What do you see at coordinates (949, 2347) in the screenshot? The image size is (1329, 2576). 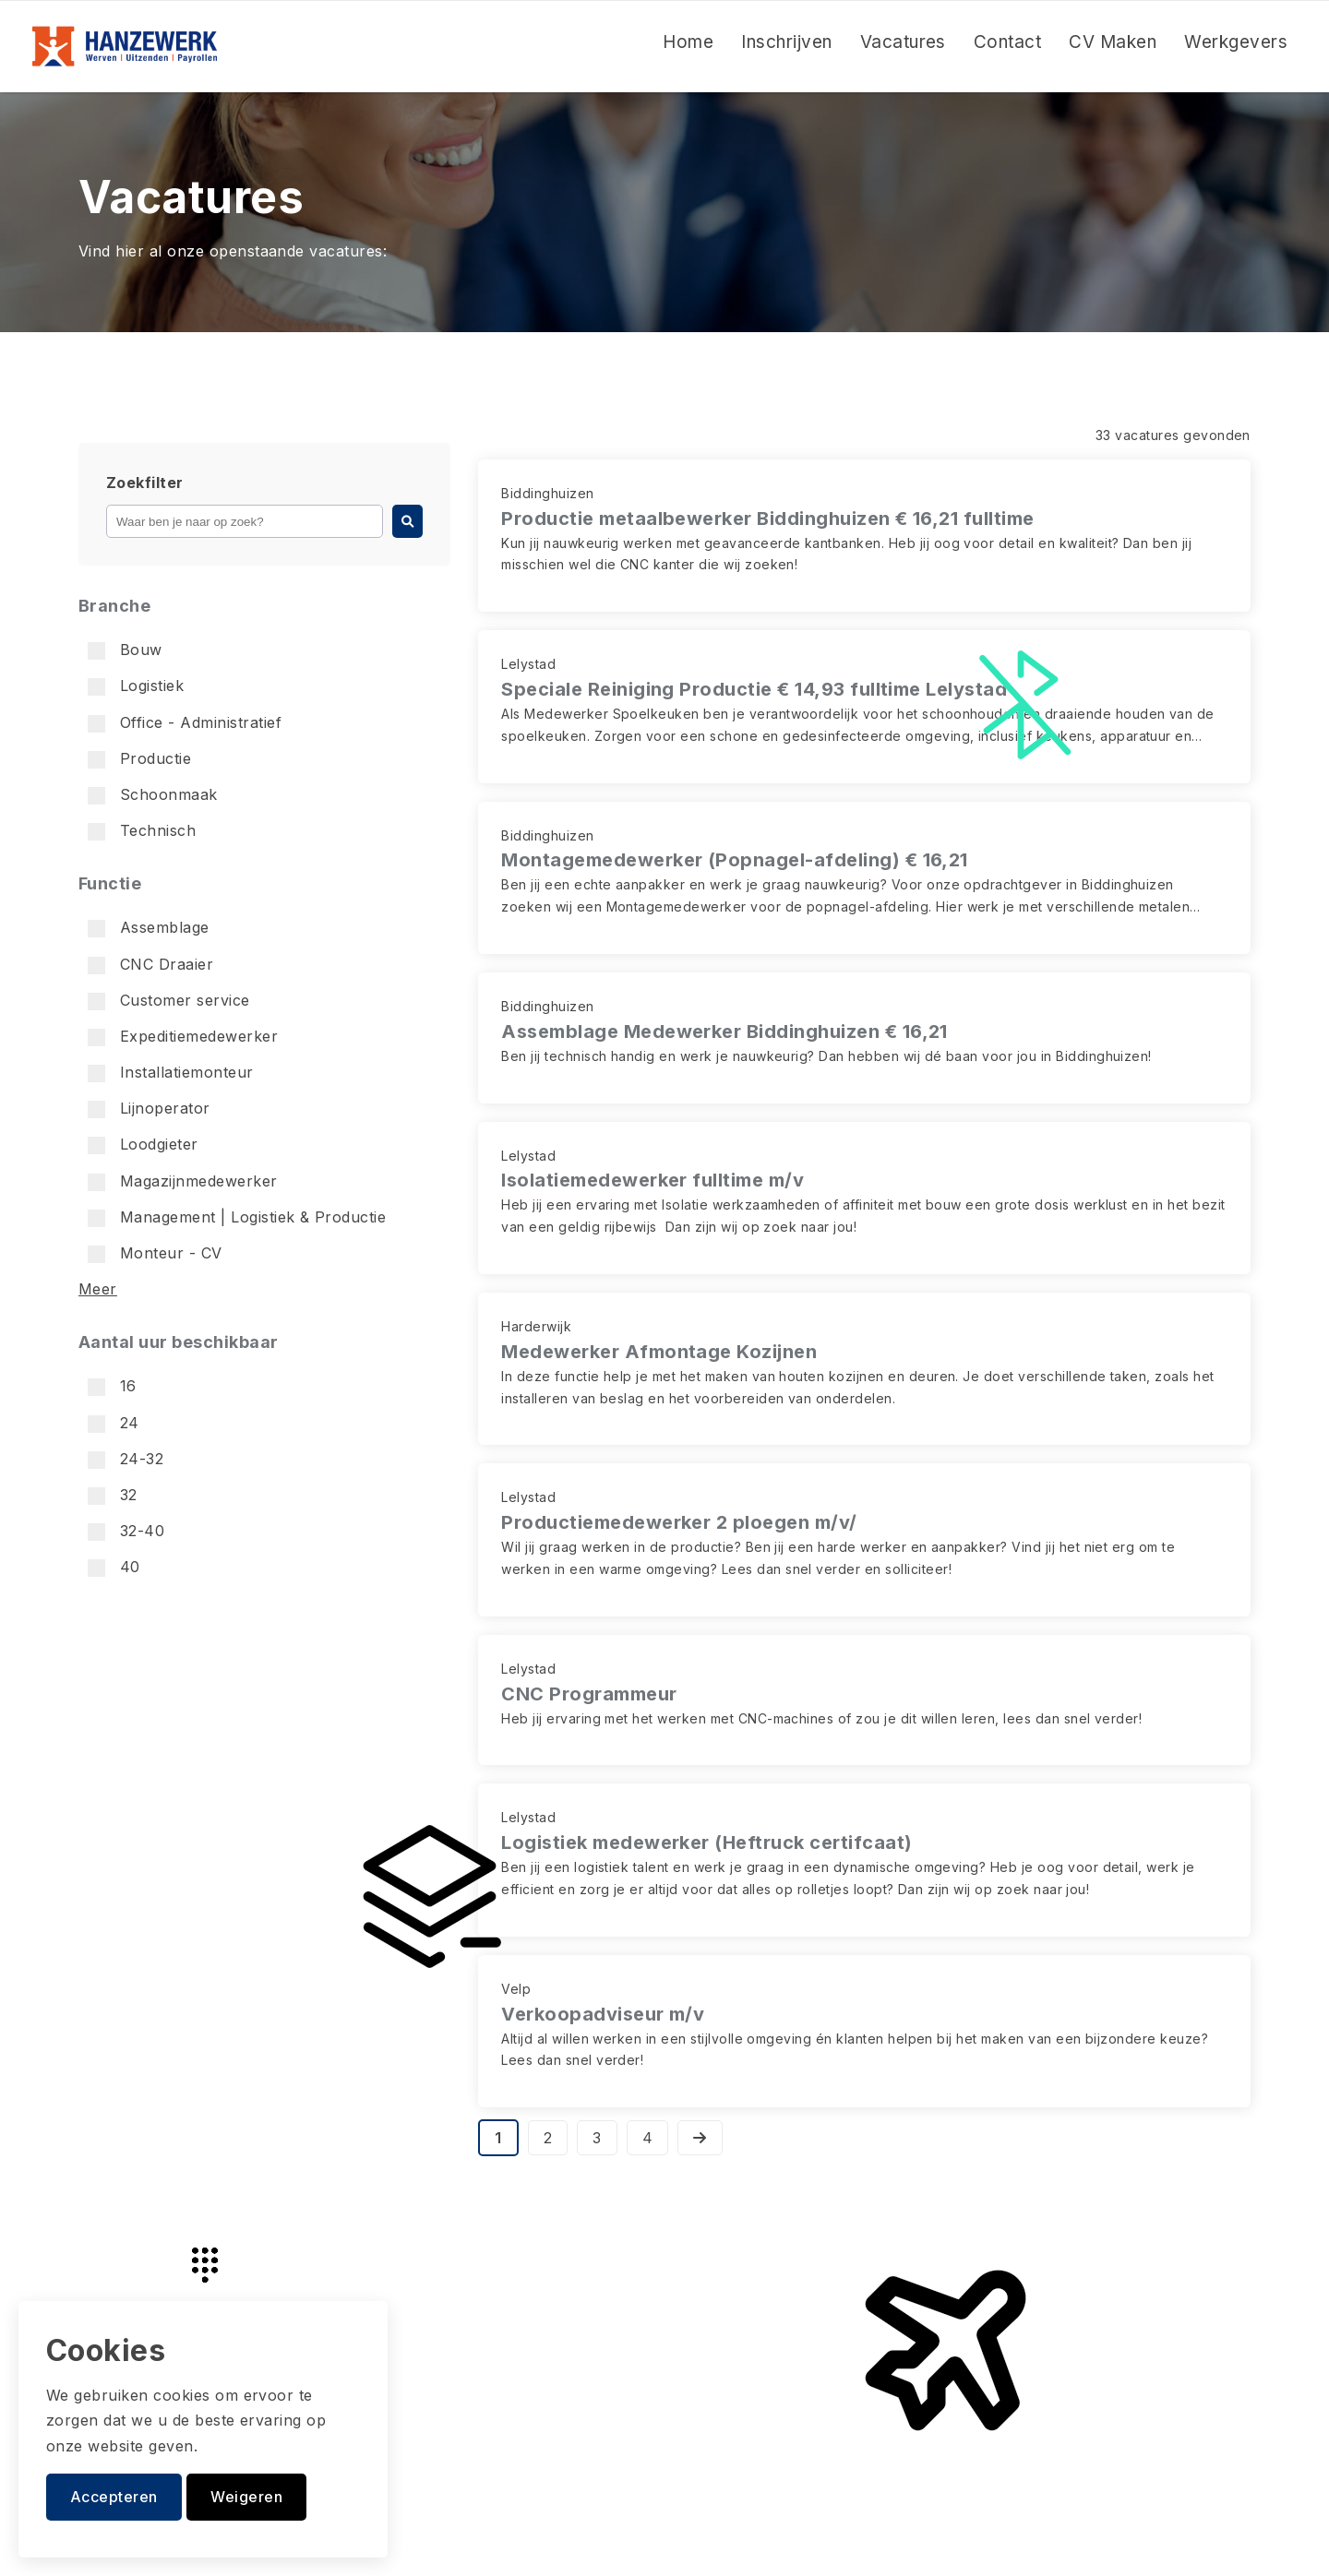 I see `enable airplane mode` at bounding box center [949, 2347].